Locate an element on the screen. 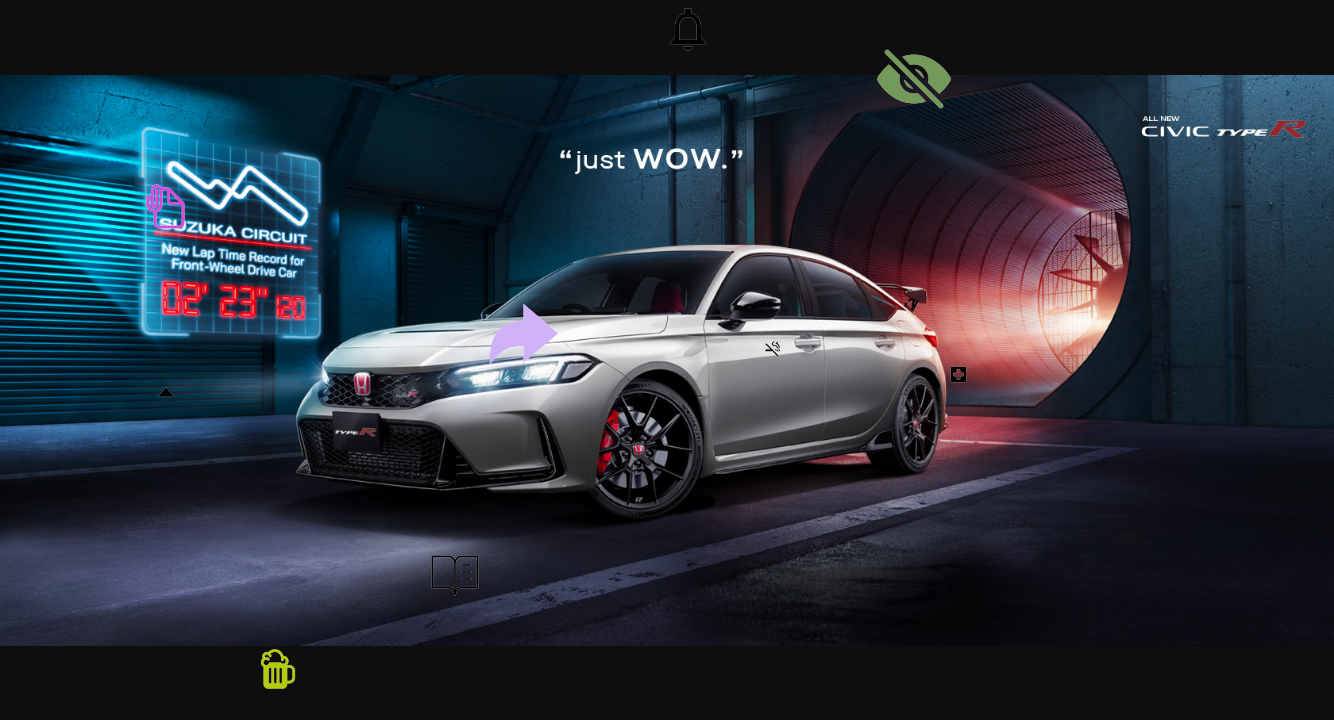 The image size is (1334, 720). open reading mode or e-reader is located at coordinates (455, 572).